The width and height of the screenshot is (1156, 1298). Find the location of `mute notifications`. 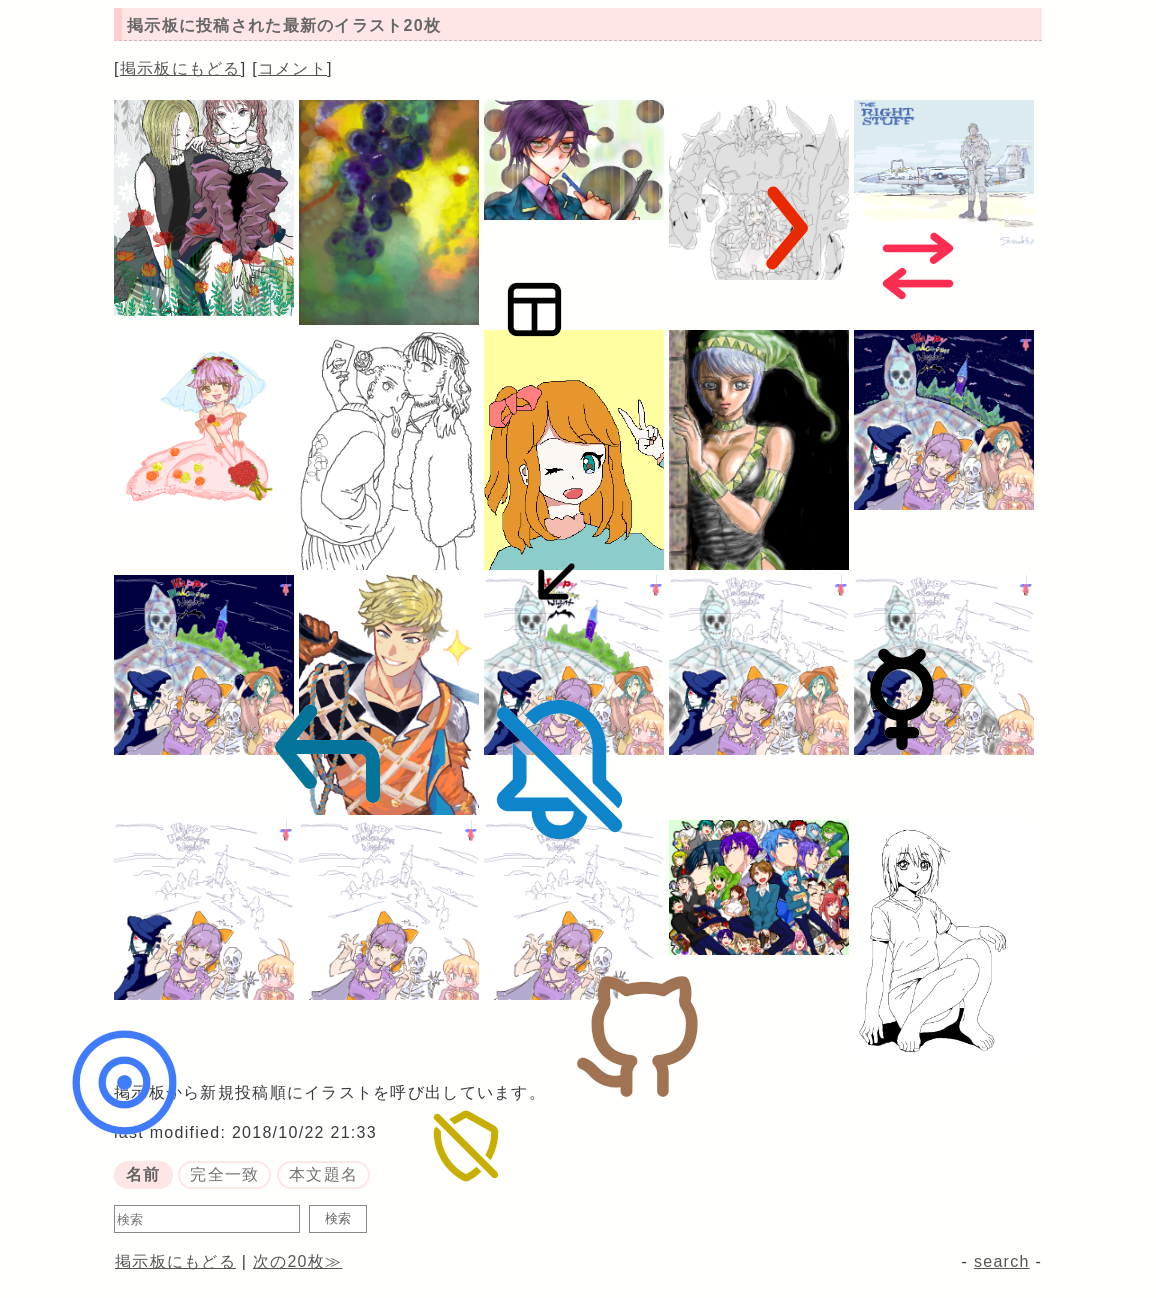

mute notifications is located at coordinates (559, 769).